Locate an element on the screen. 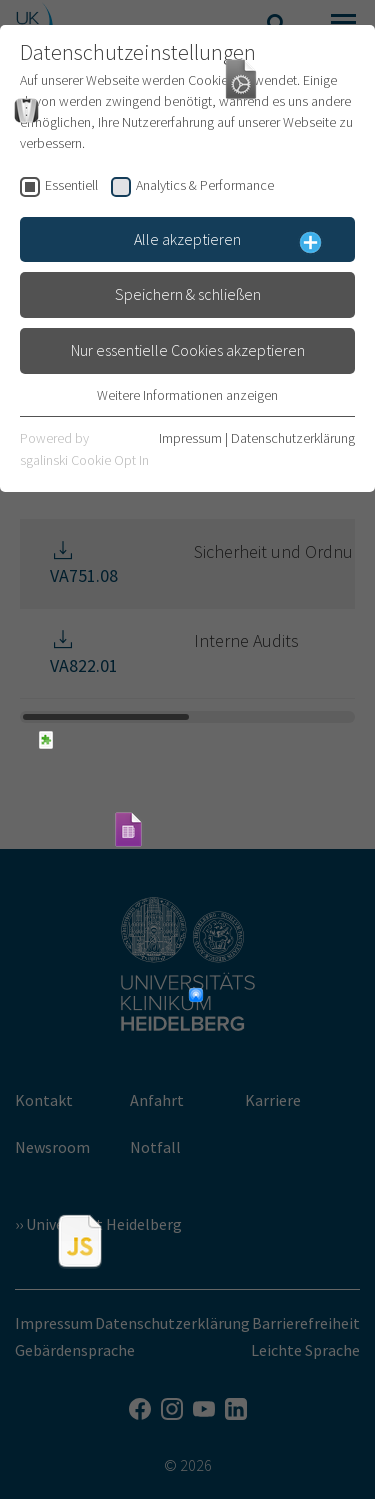 The width and height of the screenshot is (375, 1499). an addon or extension file type is located at coordinates (46, 740).